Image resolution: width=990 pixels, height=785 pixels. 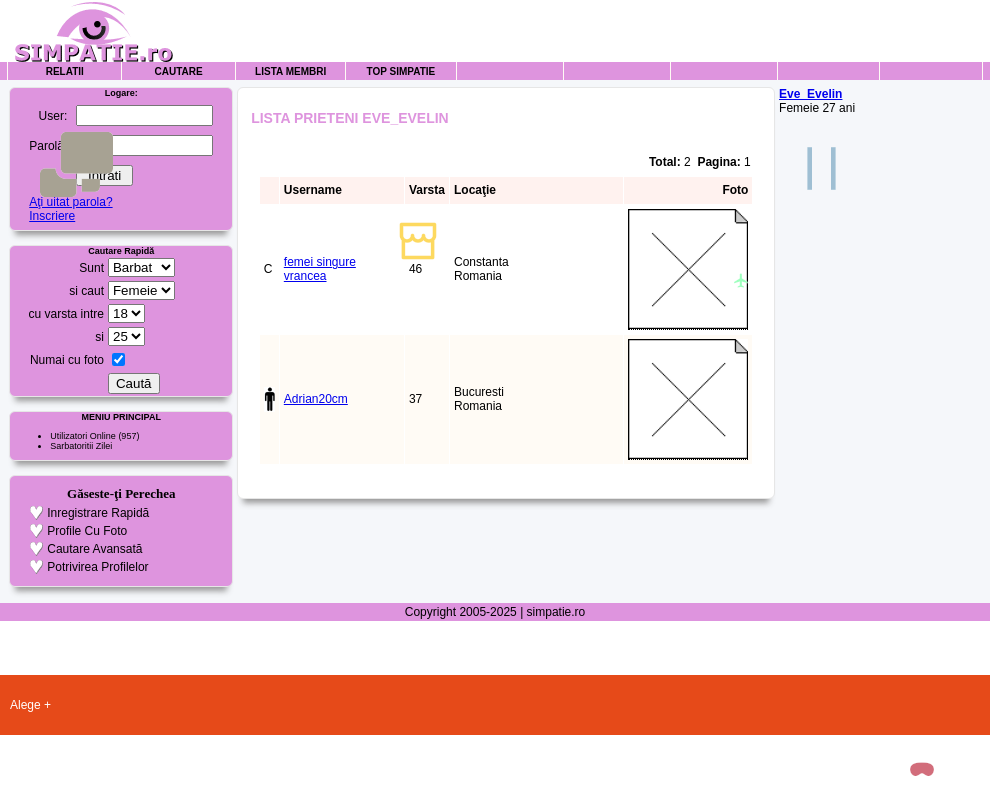 What do you see at coordinates (922, 769) in the screenshot?
I see `access virtual reality or immersive mode` at bounding box center [922, 769].